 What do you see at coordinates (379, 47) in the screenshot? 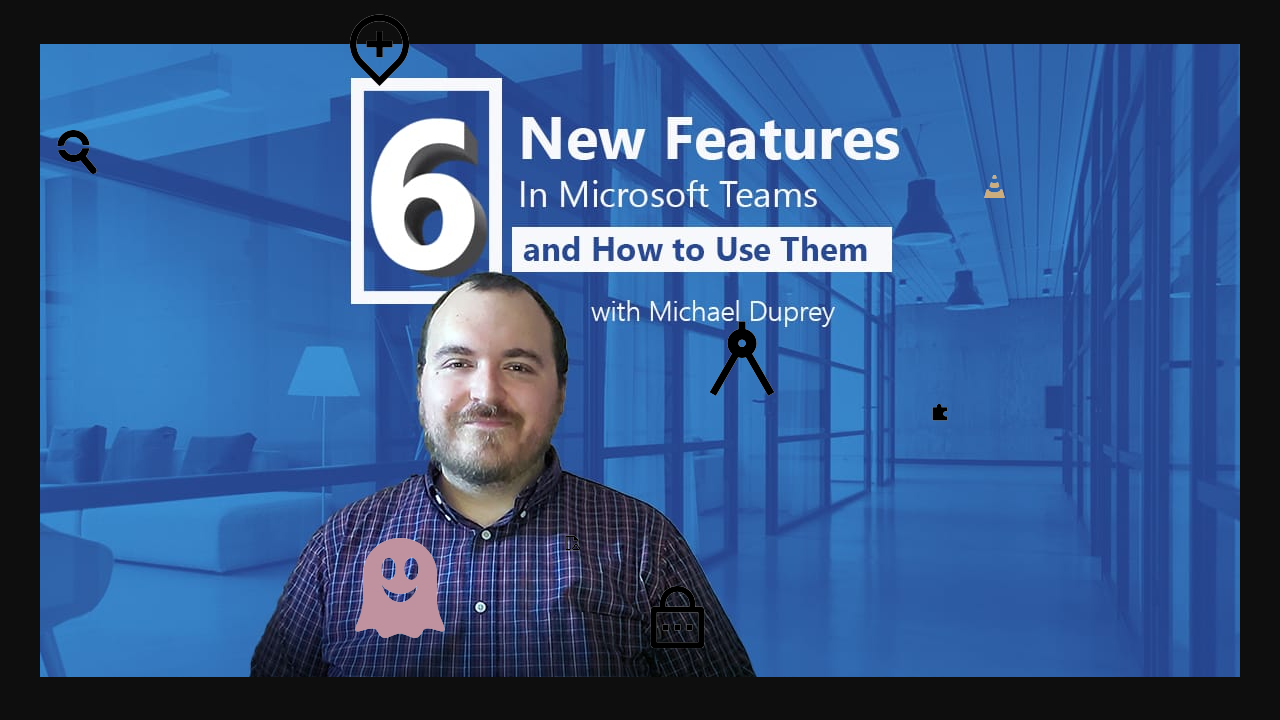
I see `add a new location pin` at bounding box center [379, 47].